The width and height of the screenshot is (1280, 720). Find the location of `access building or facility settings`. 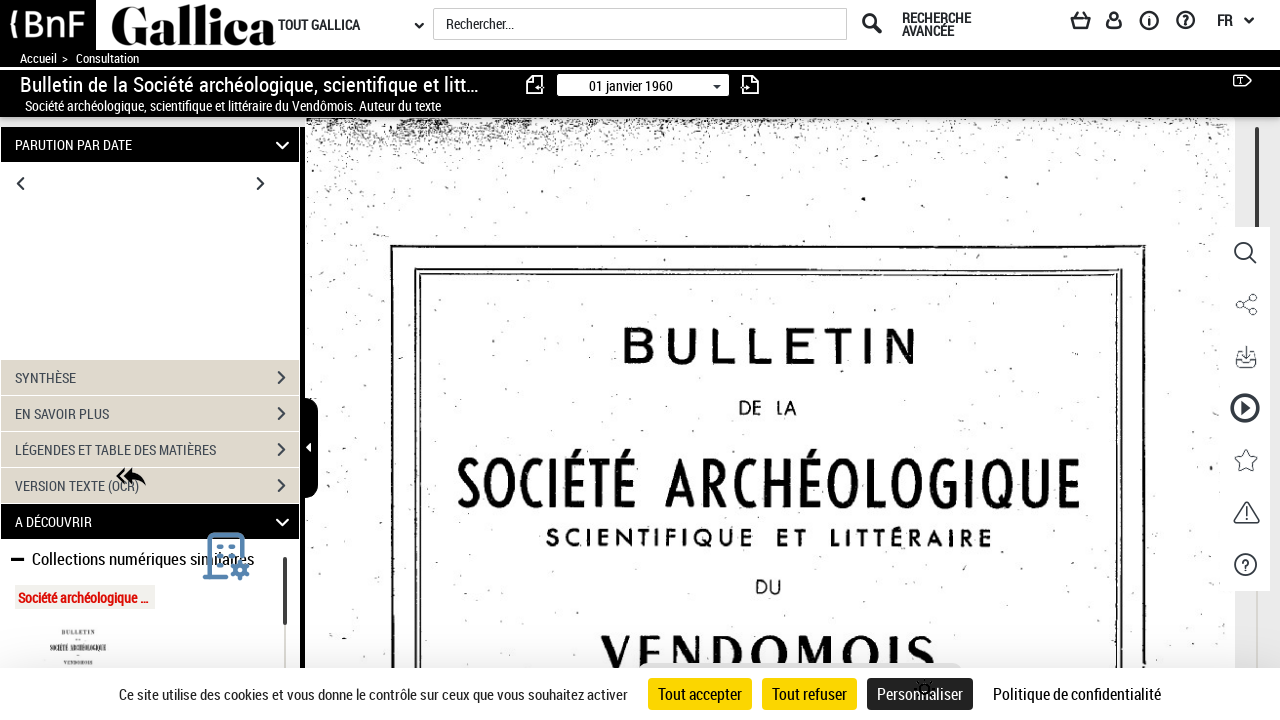

access building or facility settings is located at coordinates (226, 556).